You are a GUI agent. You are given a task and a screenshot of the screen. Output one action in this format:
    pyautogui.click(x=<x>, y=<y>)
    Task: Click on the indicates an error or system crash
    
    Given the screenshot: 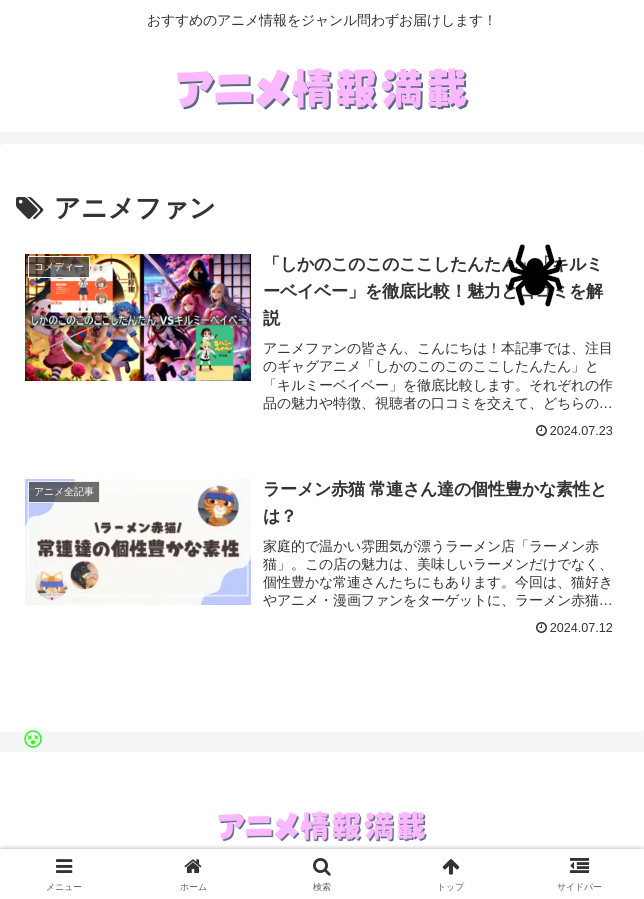 What is the action you would take?
    pyautogui.click(x=33, y=739)
    